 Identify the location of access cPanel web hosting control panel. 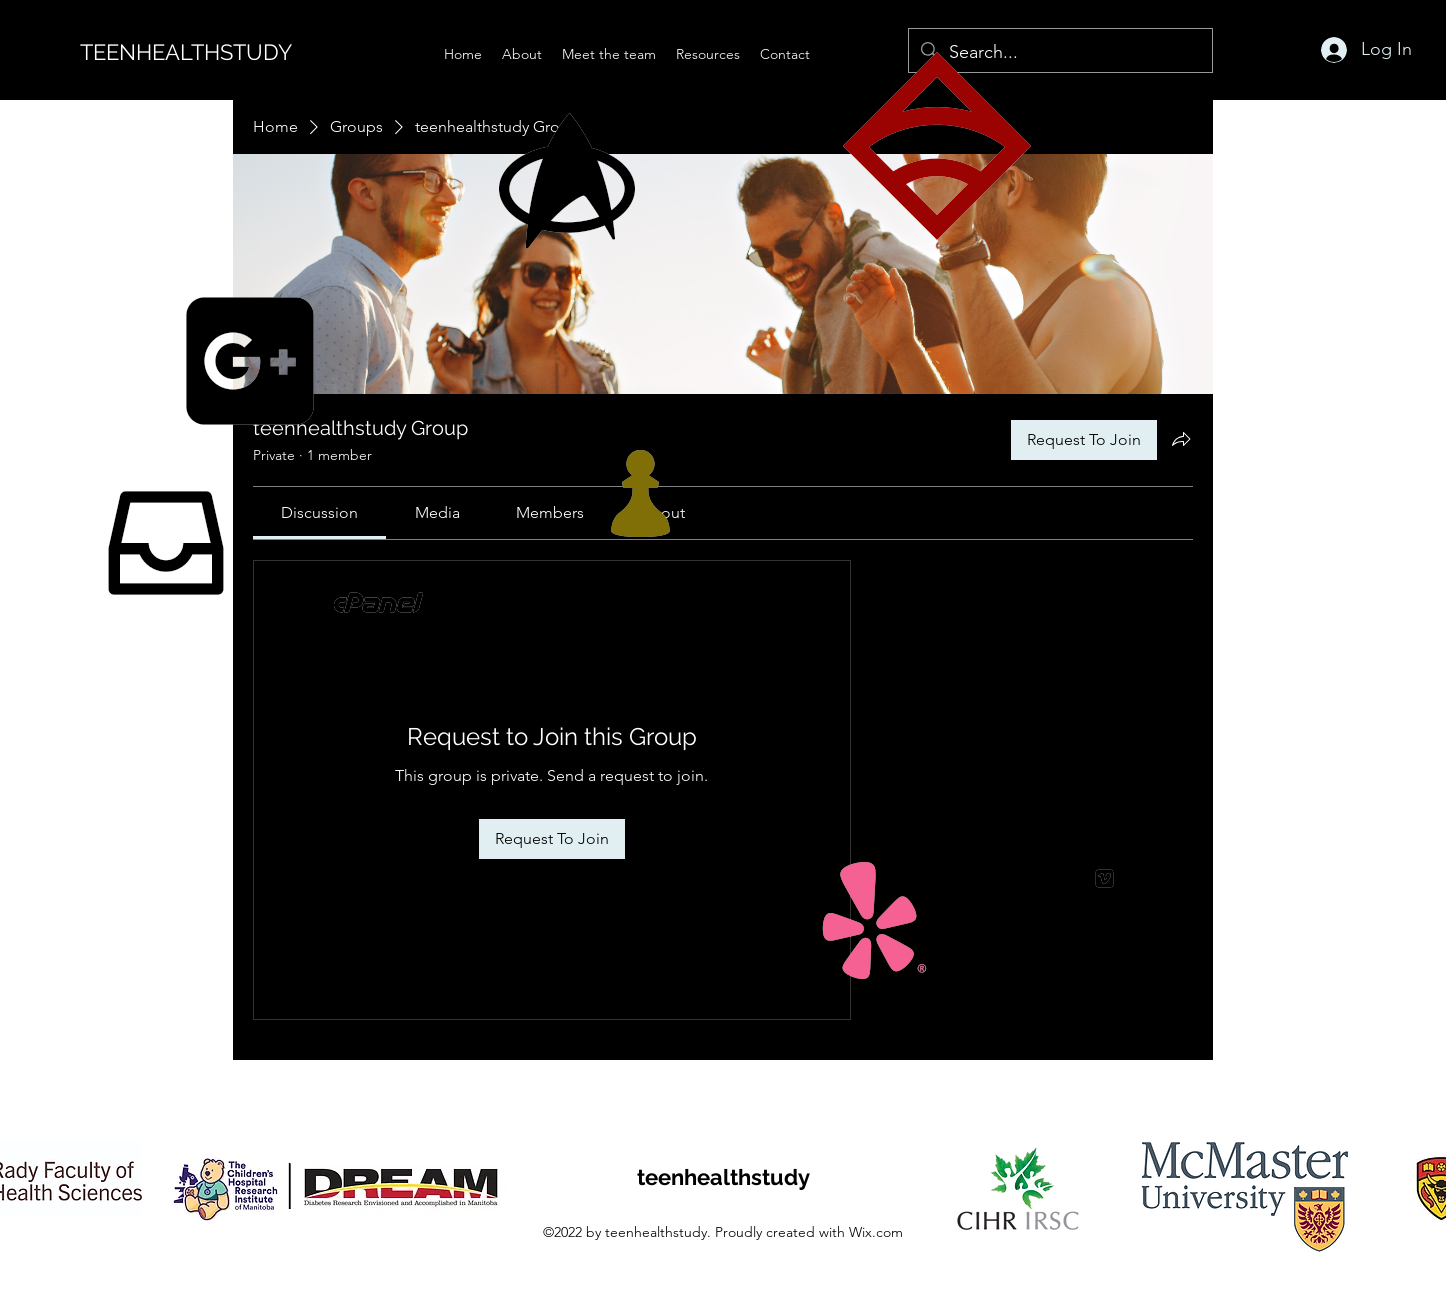
(378, 602).